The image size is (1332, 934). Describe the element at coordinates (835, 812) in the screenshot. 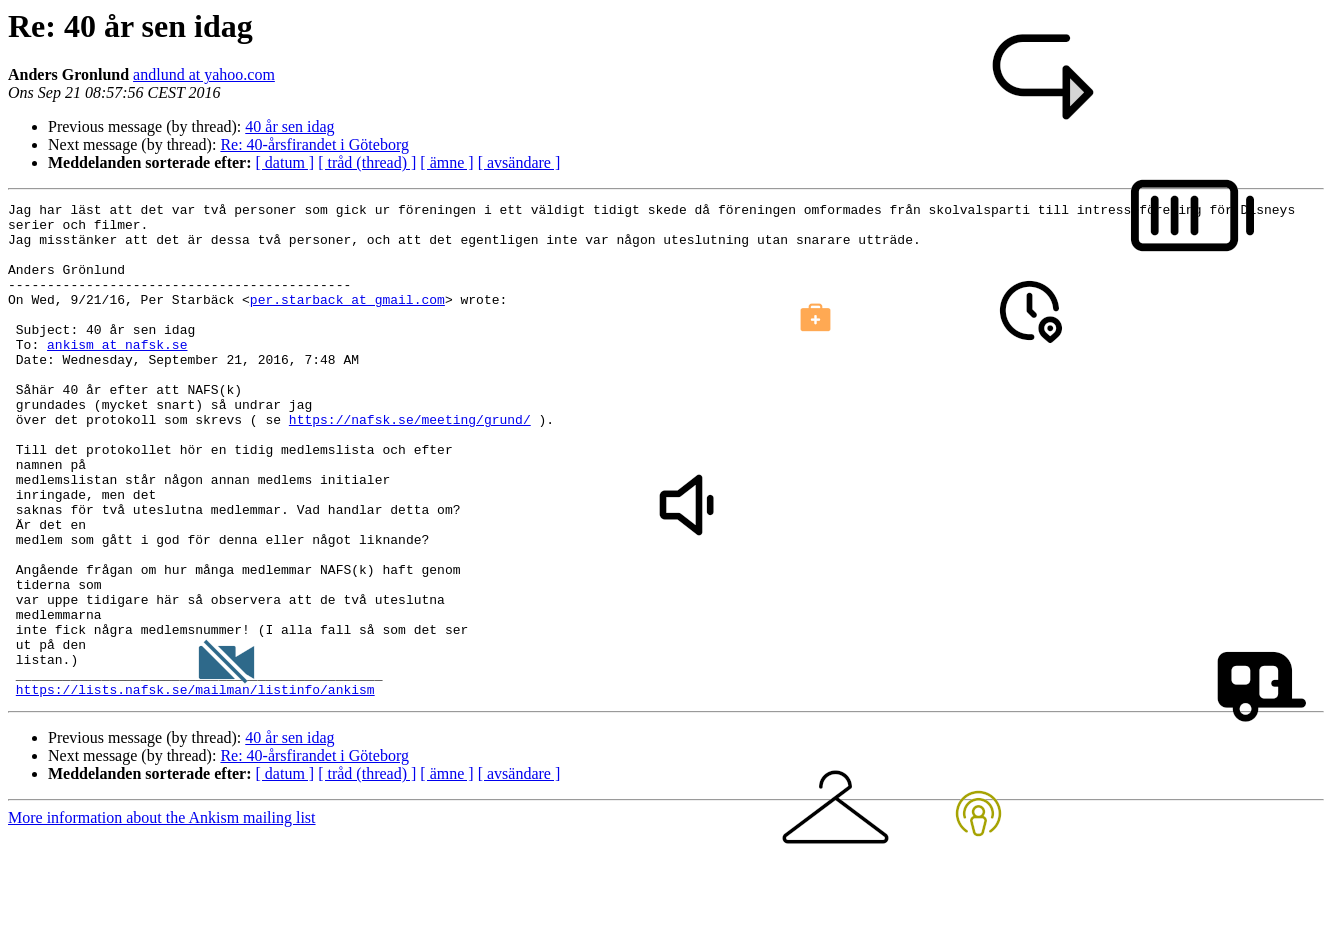

I see `access your wardrobe or closet` at that location.